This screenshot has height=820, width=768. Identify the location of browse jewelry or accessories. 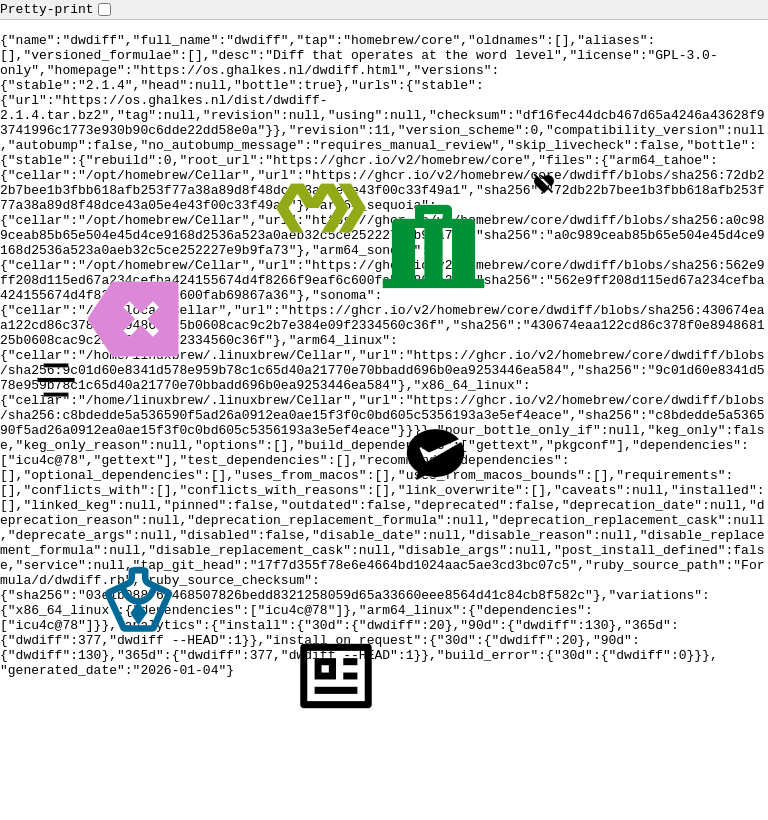
(138, 601).